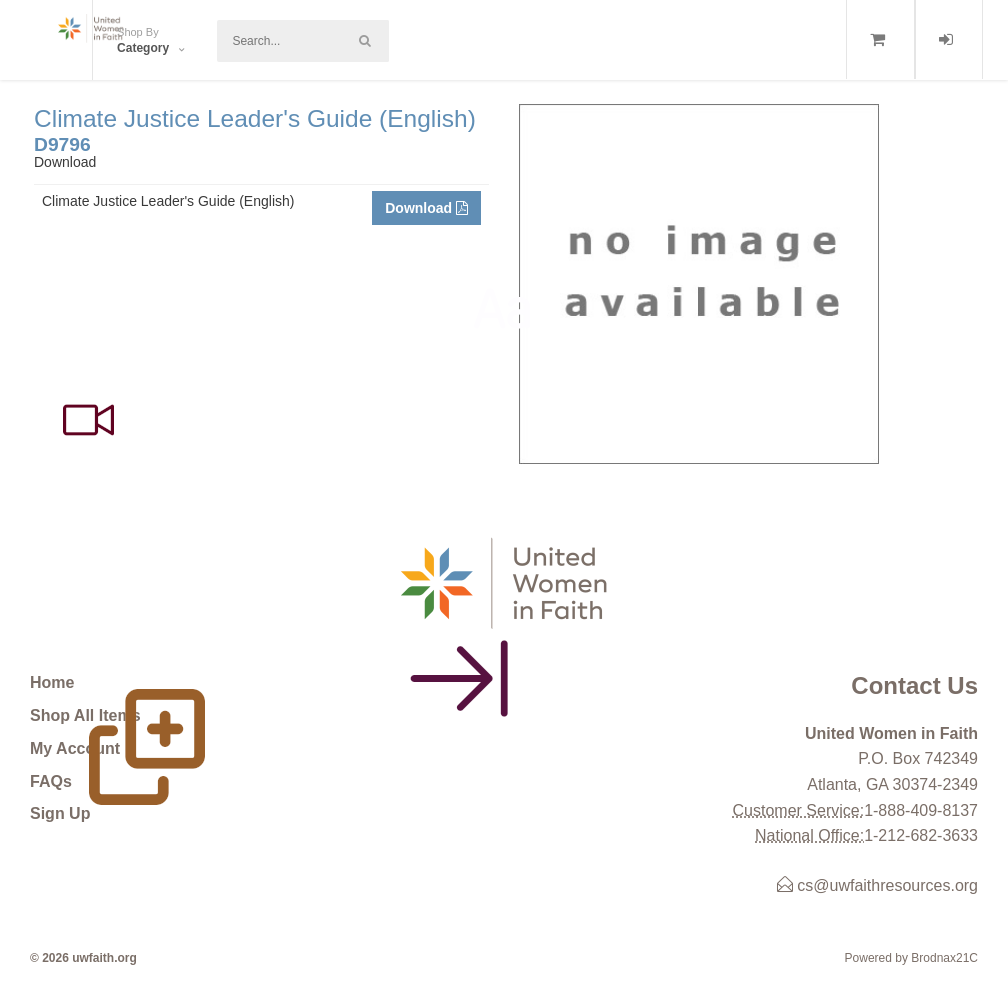 Image resolution: width=1008 pixels, height=988 pixels. I want to click on adjust text formatting and font settings, so click(502, 311).